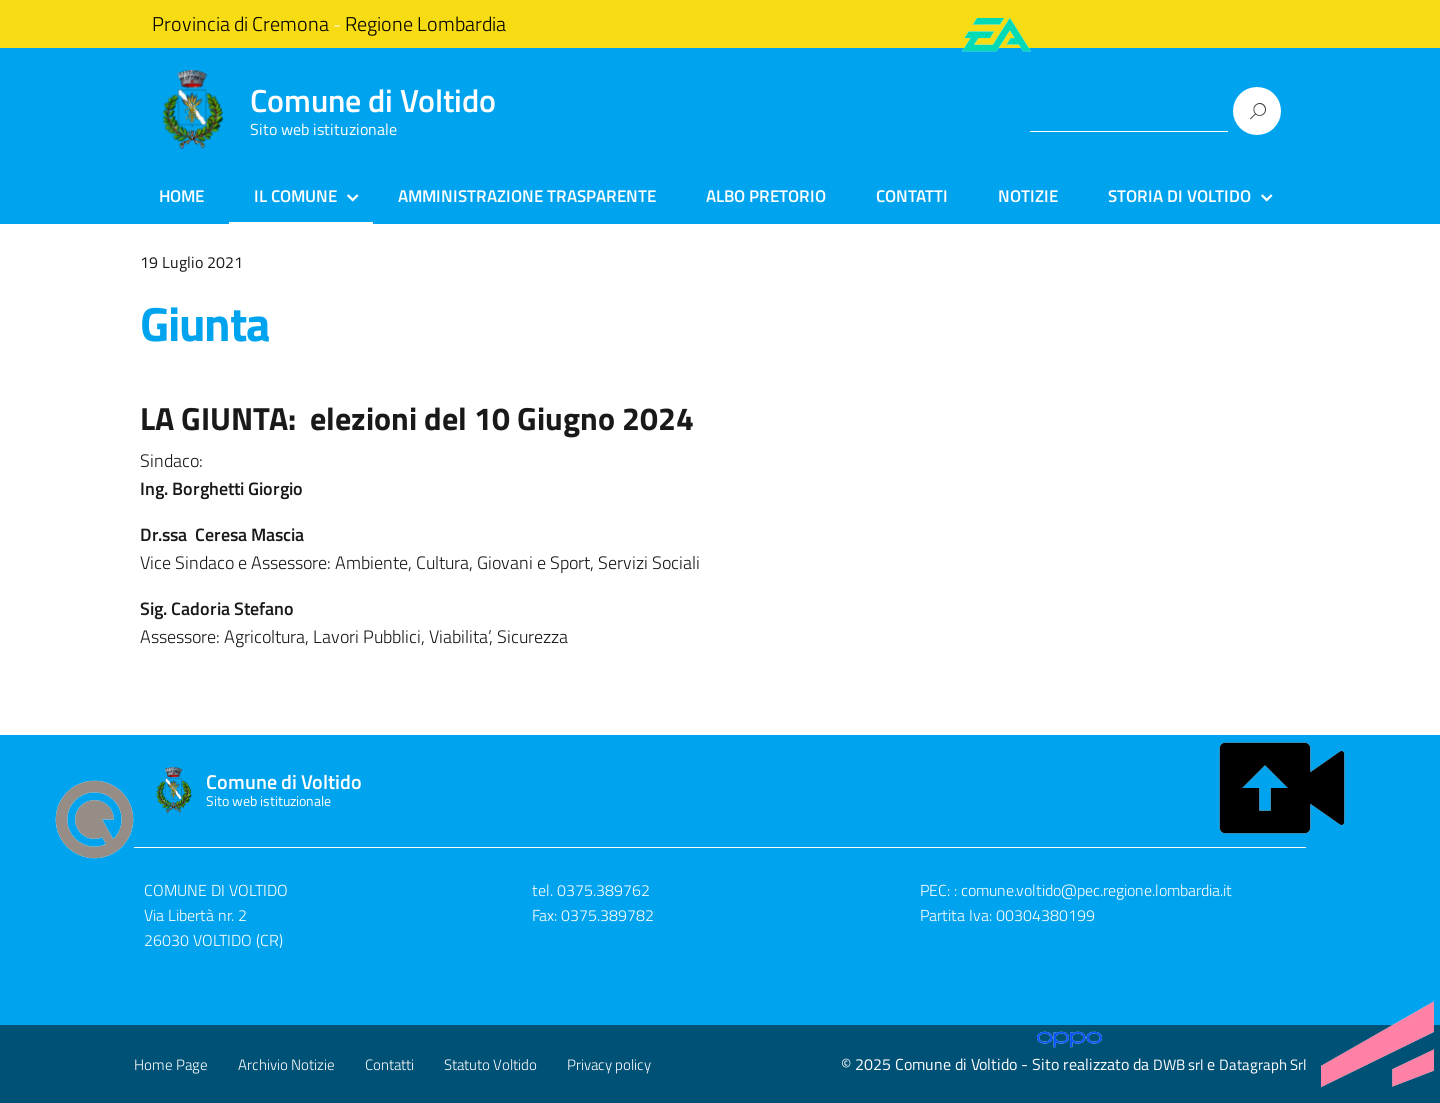 This screenshot has height=1103, width=1440. What do you see at coordinates (1377, 1044) in the screenshot?
I see `APM Terminals company logo` at bounding box center [1377, 1044].